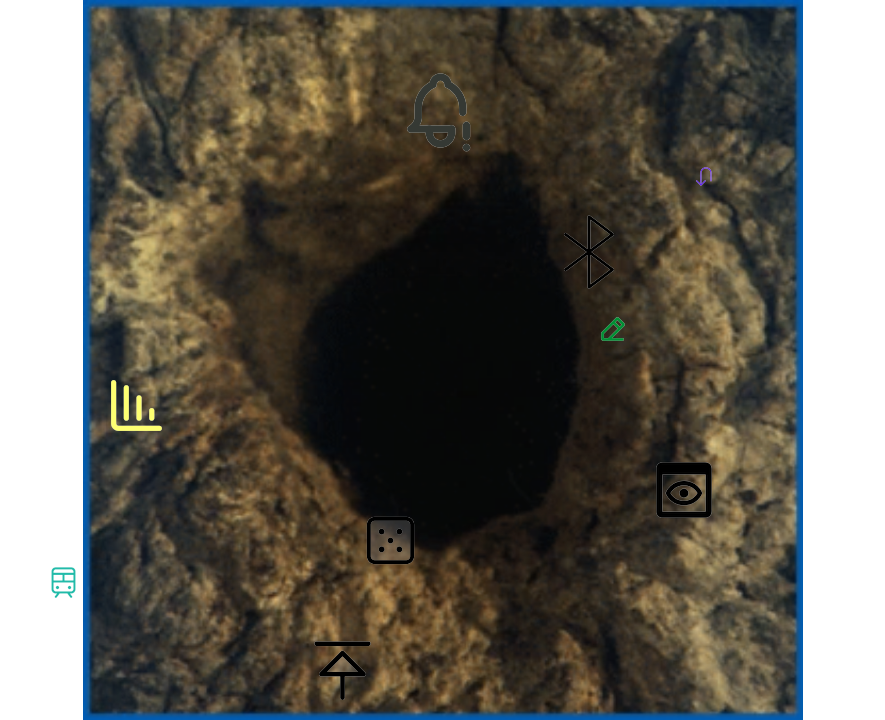  What do you see at coordinates (684, 490) in the screenshot?
I see `preview file or document before opening` at bounding box center [684, 490].